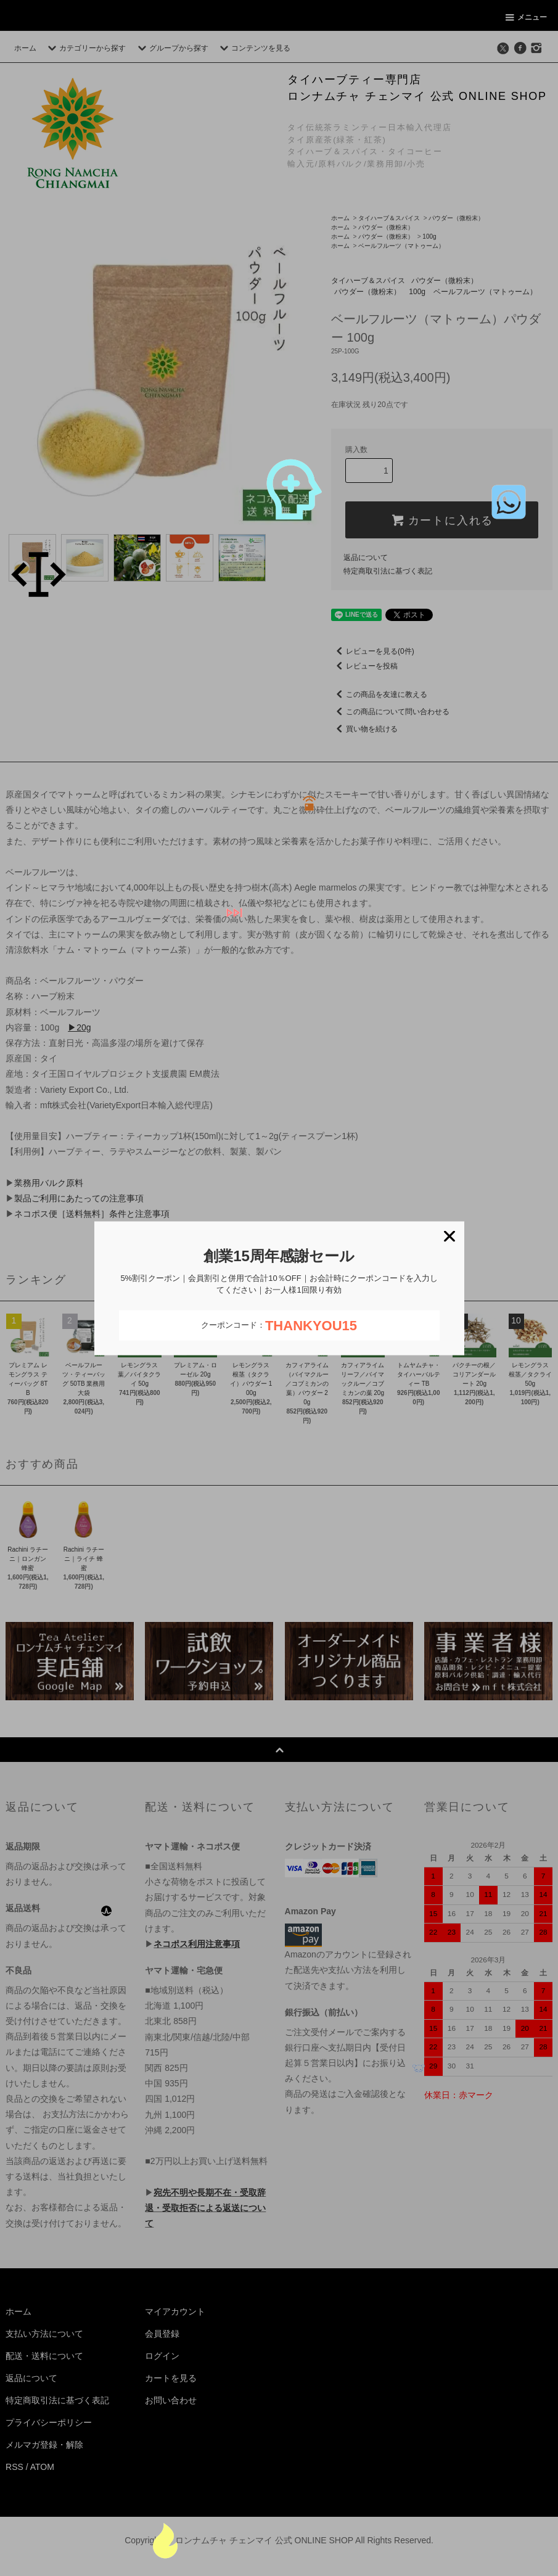 This screenshot has height=2576, width=558. I want to click on indicates trending or popular content, so click(165, 2540).